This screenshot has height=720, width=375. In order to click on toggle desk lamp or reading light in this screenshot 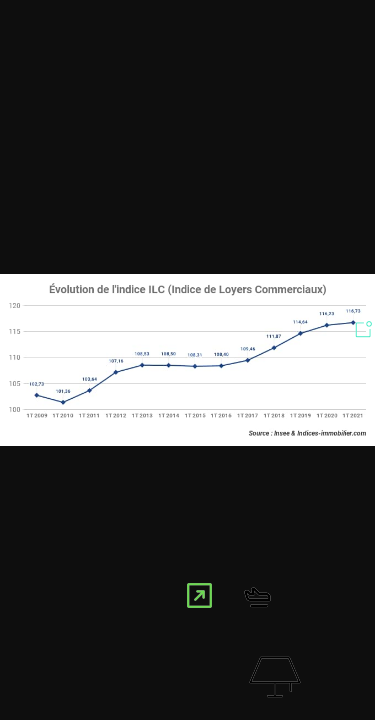, I will do `click(275, 677)`.